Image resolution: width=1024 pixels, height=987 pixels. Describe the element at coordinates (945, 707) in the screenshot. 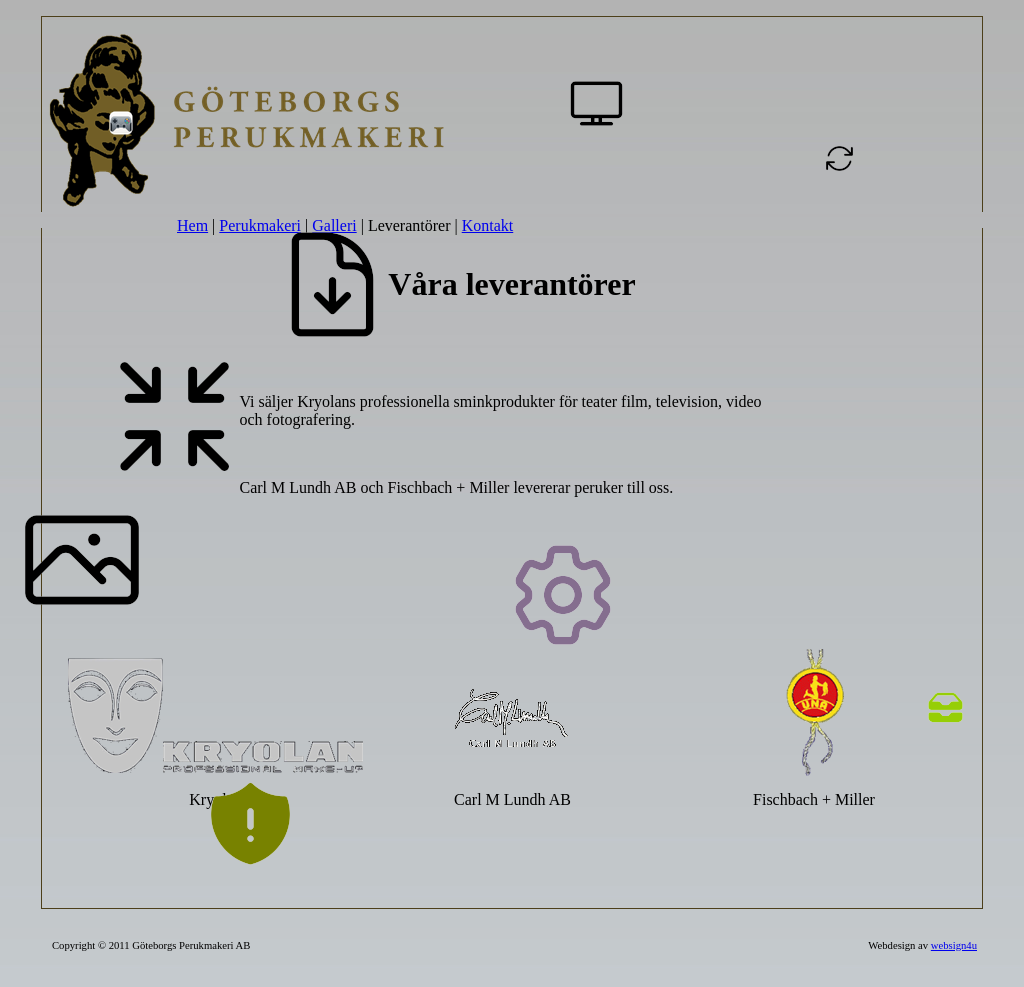

I see `view all inbox messages` at that location.